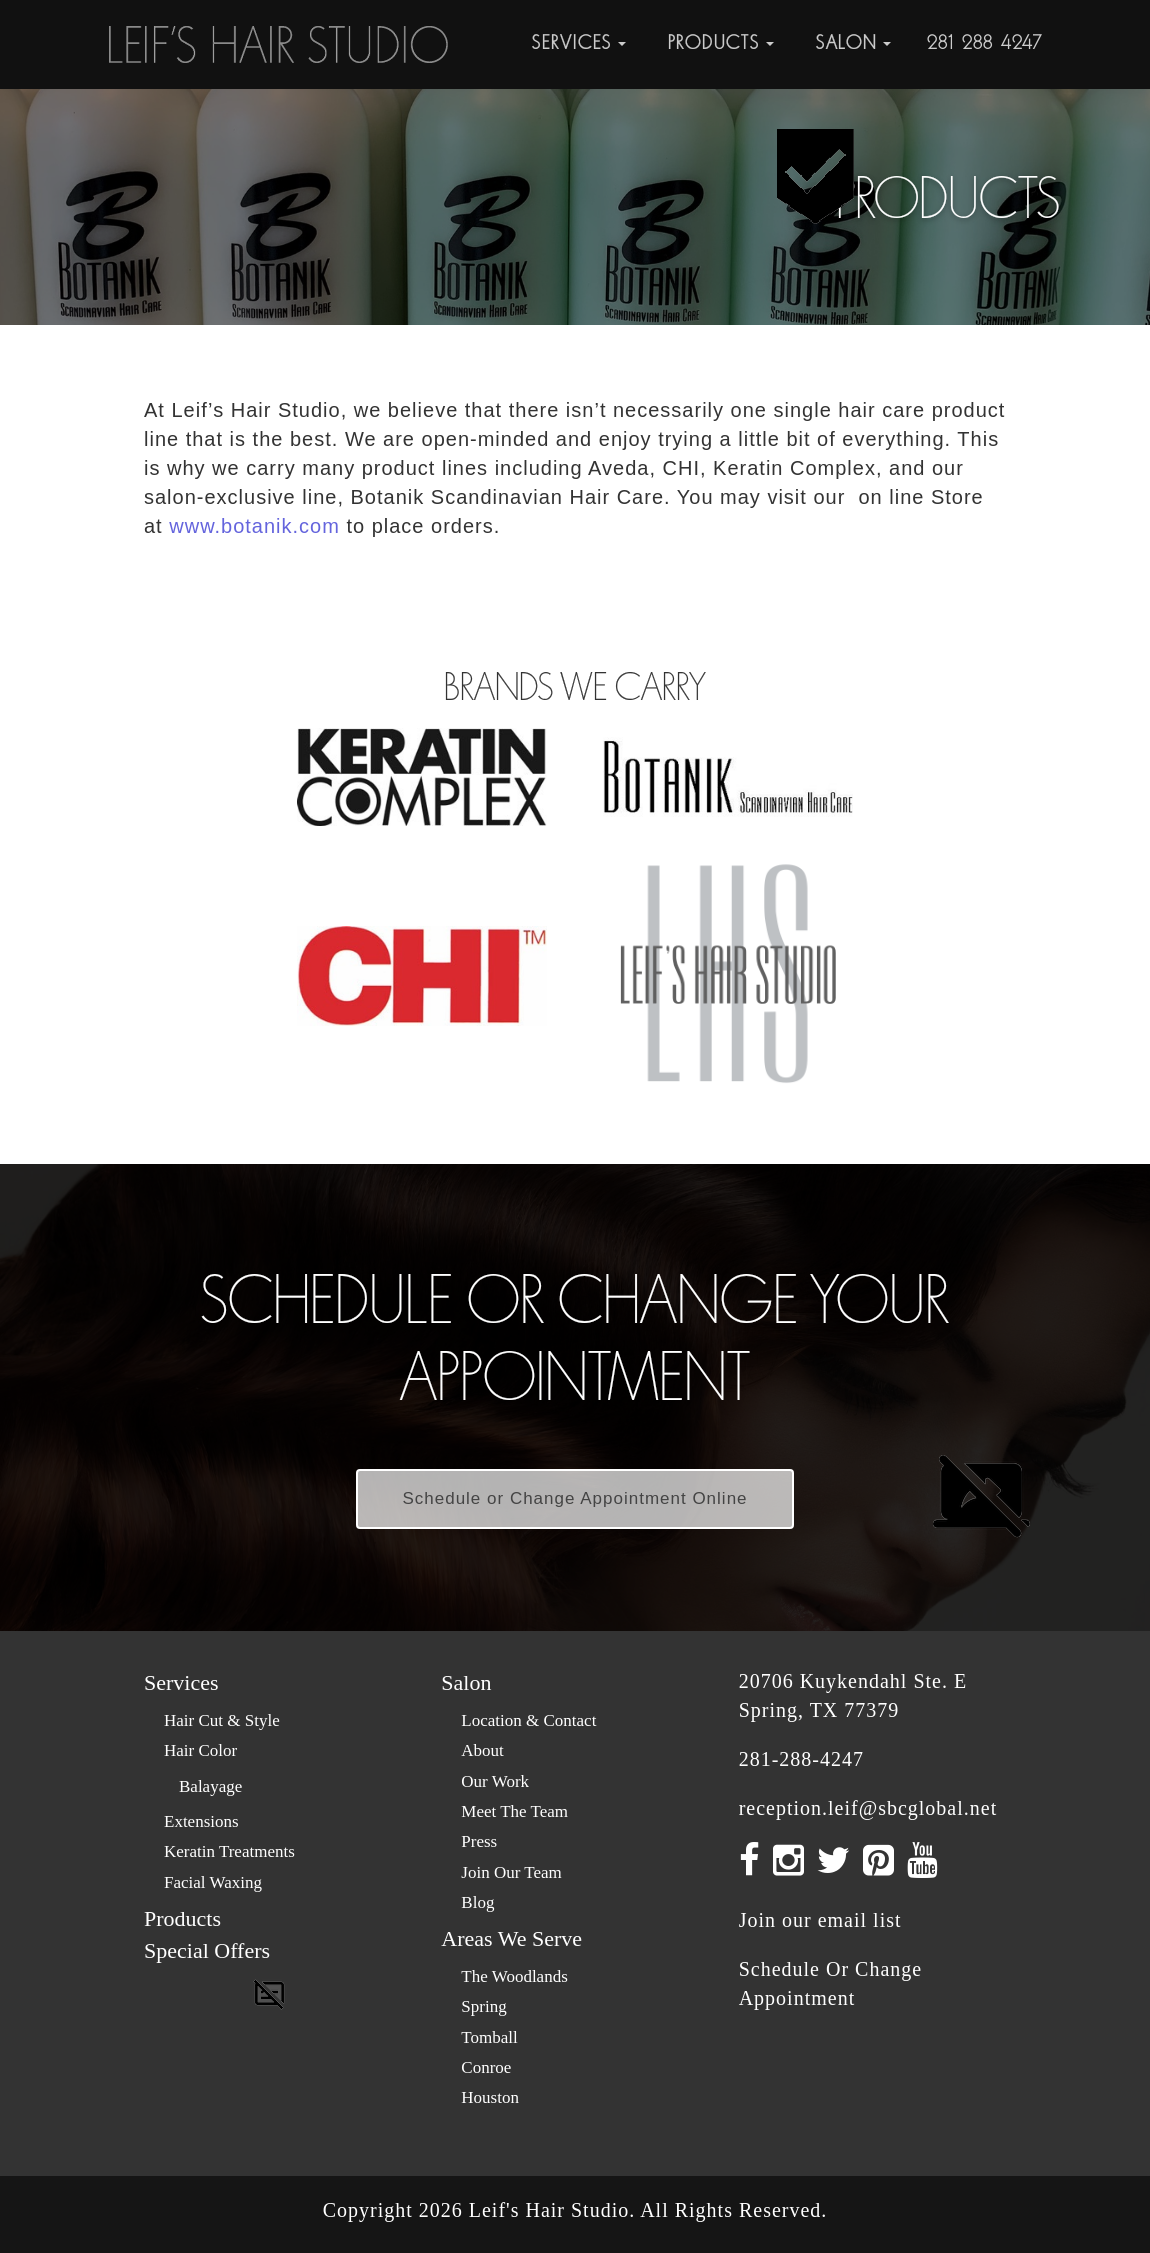  I want to click on mark location as visited, so click(815, 176).